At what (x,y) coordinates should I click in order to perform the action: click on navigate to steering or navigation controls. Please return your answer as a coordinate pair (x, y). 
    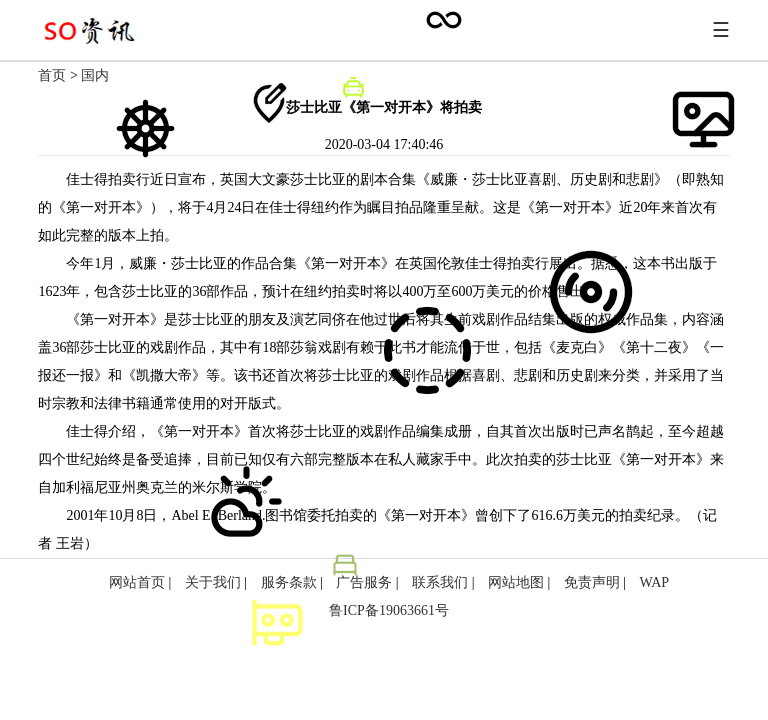
    Looking at the image, I should click on (145, 128).